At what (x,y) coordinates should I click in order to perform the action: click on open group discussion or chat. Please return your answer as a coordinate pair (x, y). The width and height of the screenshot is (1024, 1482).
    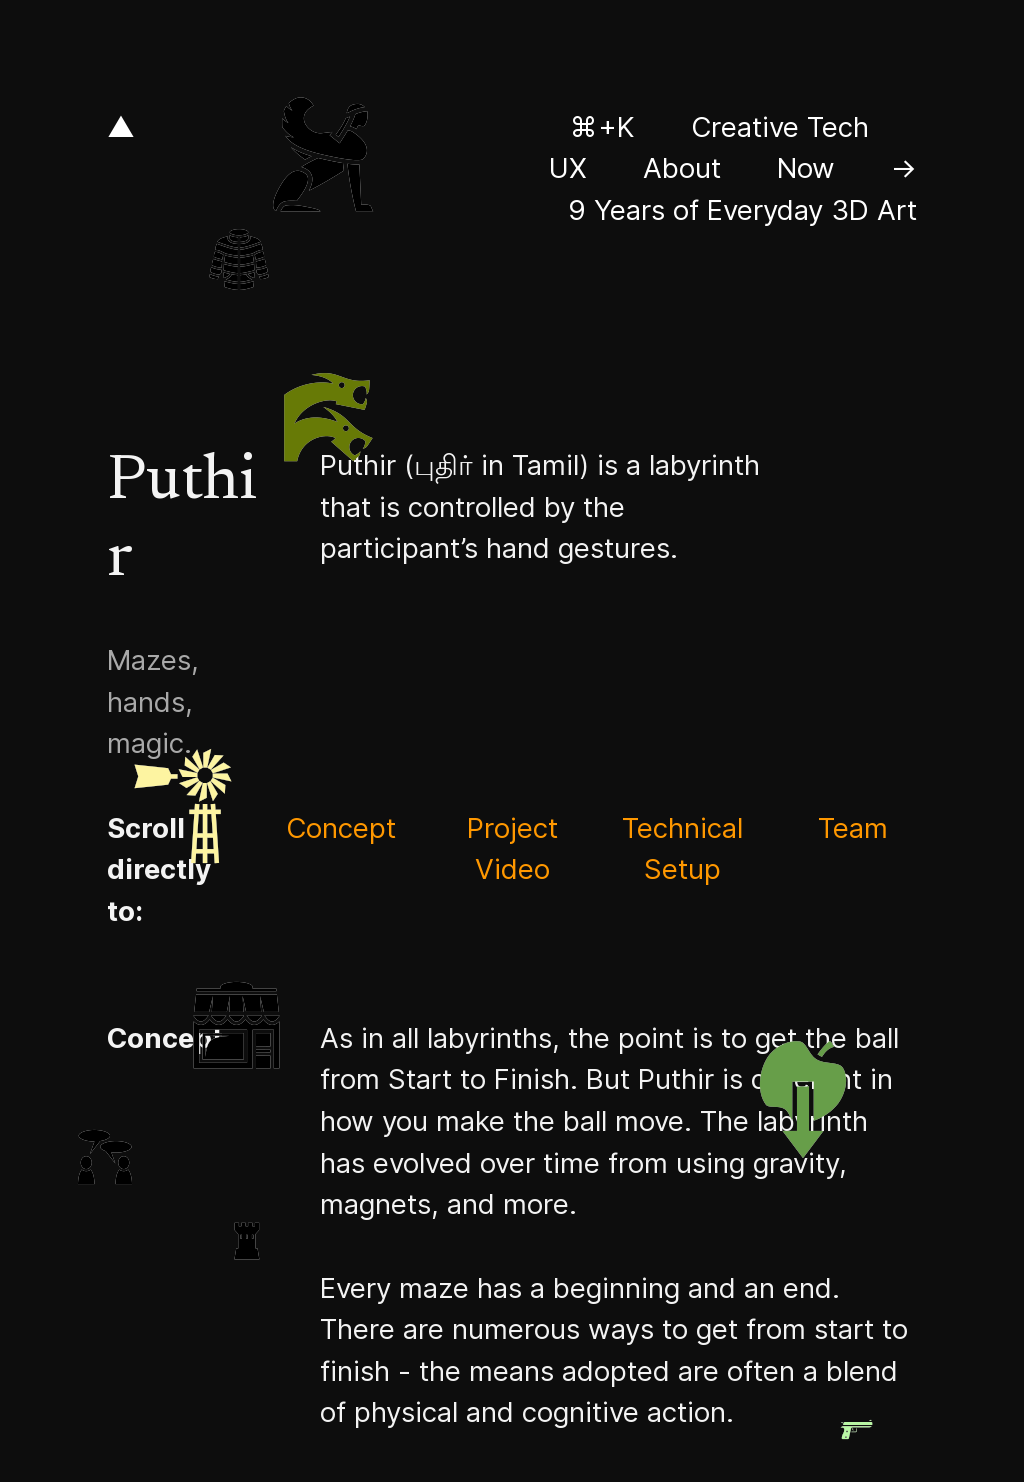
    Looking at the image, I should click on (105, 1157).